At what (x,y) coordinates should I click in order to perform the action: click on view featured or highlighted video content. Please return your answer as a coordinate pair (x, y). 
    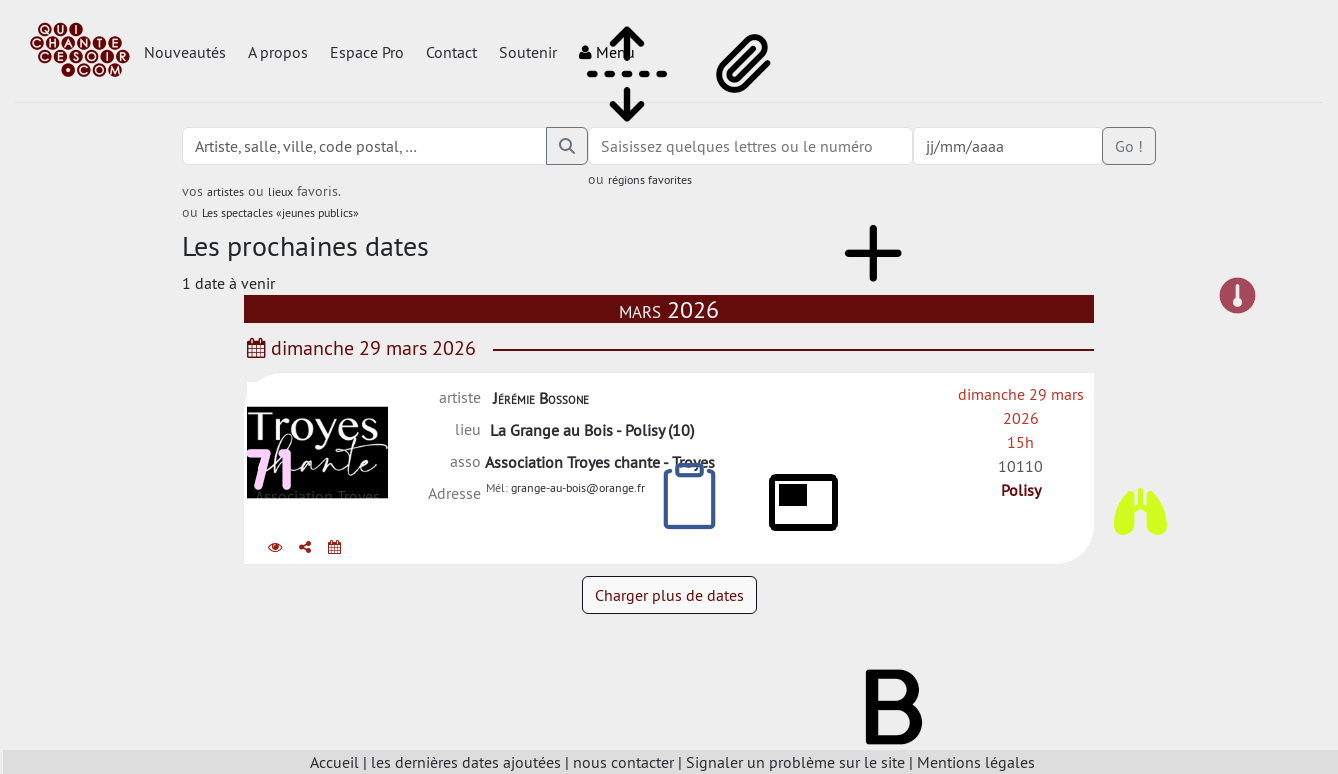
    Looking at the image, I should click on (803, 502).